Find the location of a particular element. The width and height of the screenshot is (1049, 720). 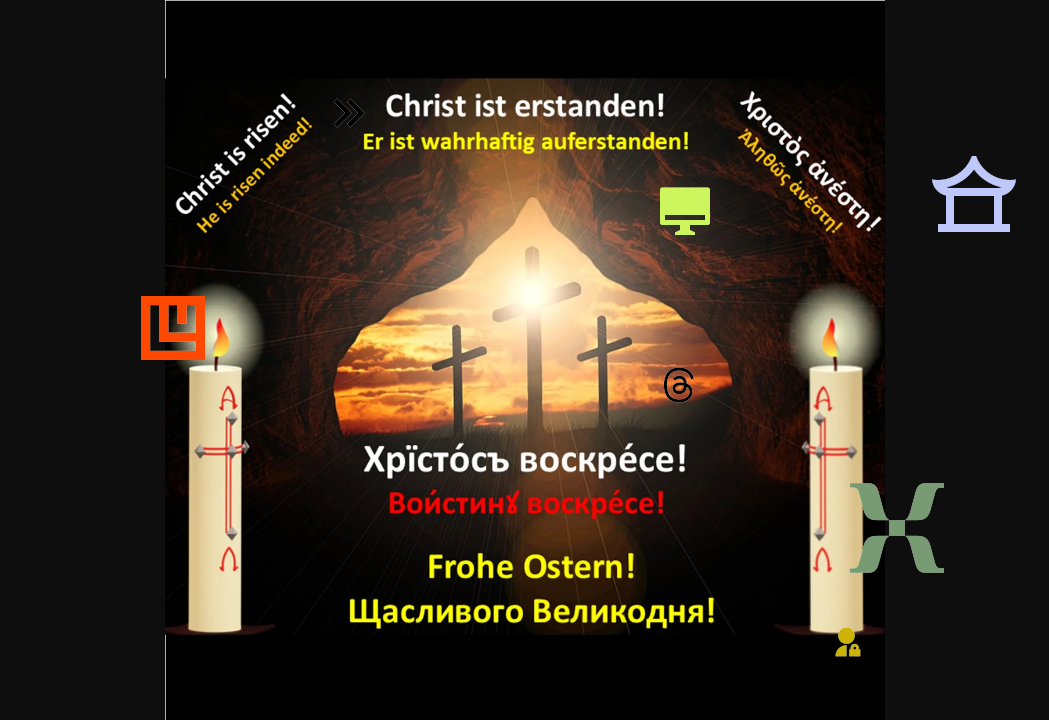

mac desktop computer or imac device is located at coordinates (685, 210).